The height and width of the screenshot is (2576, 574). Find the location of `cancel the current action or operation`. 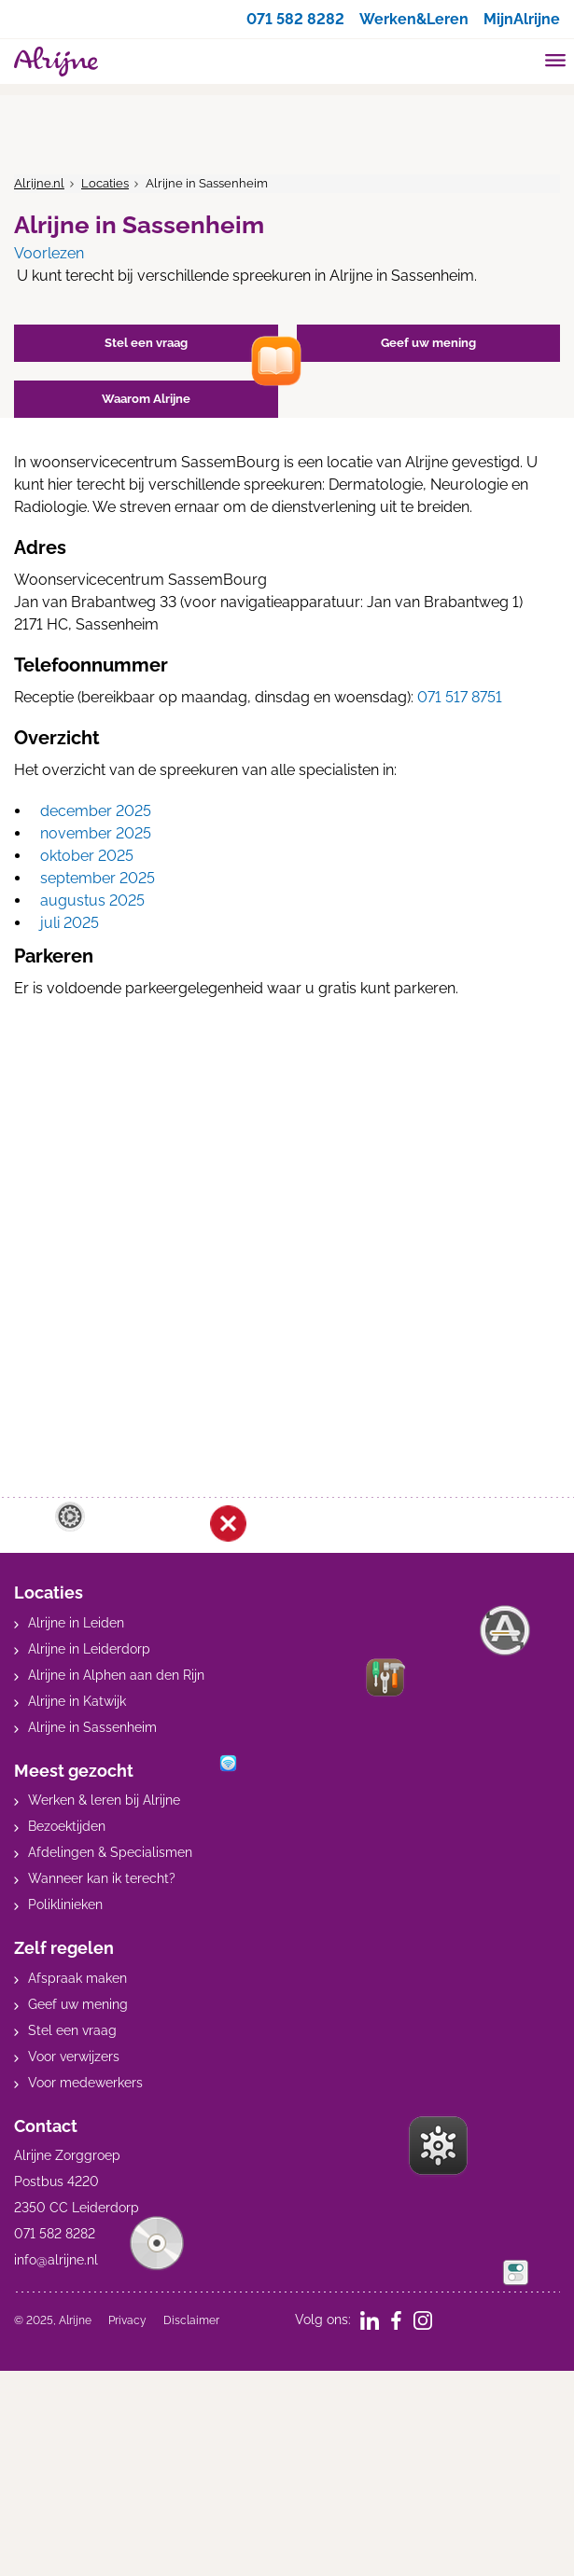

cancel the current action or operation is located at coordinates (228, 1523).